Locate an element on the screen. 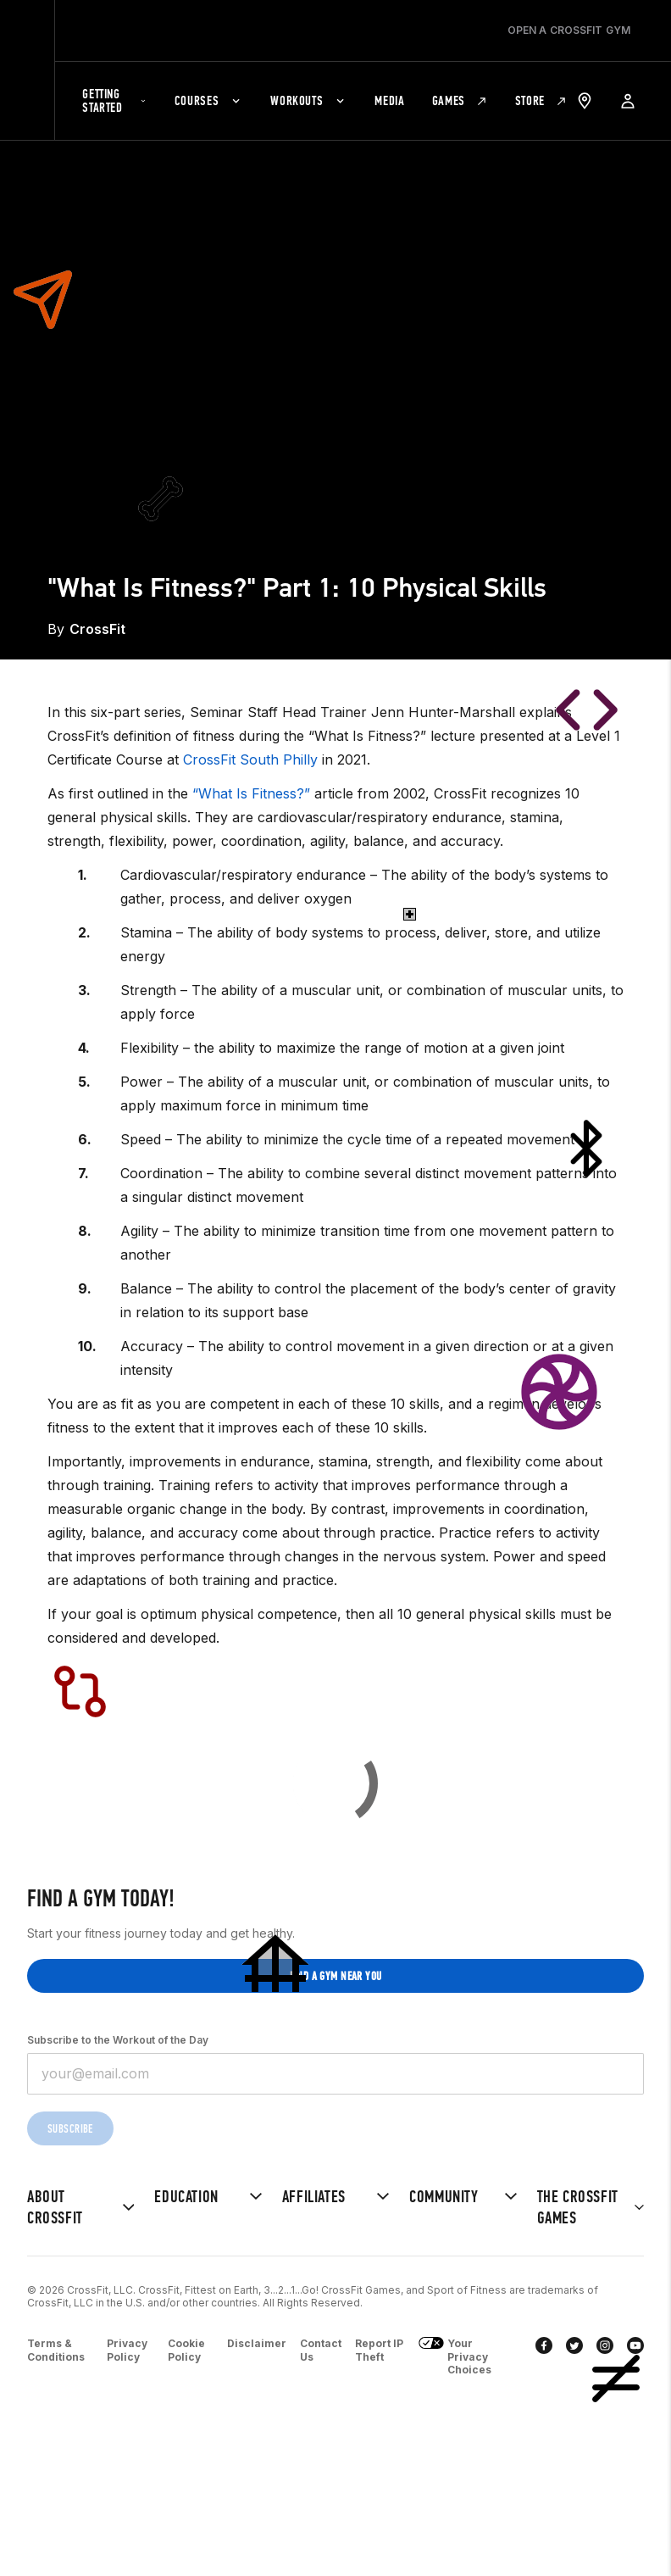  indicates loading or processing in progress is located at coordinates (559, 1392).